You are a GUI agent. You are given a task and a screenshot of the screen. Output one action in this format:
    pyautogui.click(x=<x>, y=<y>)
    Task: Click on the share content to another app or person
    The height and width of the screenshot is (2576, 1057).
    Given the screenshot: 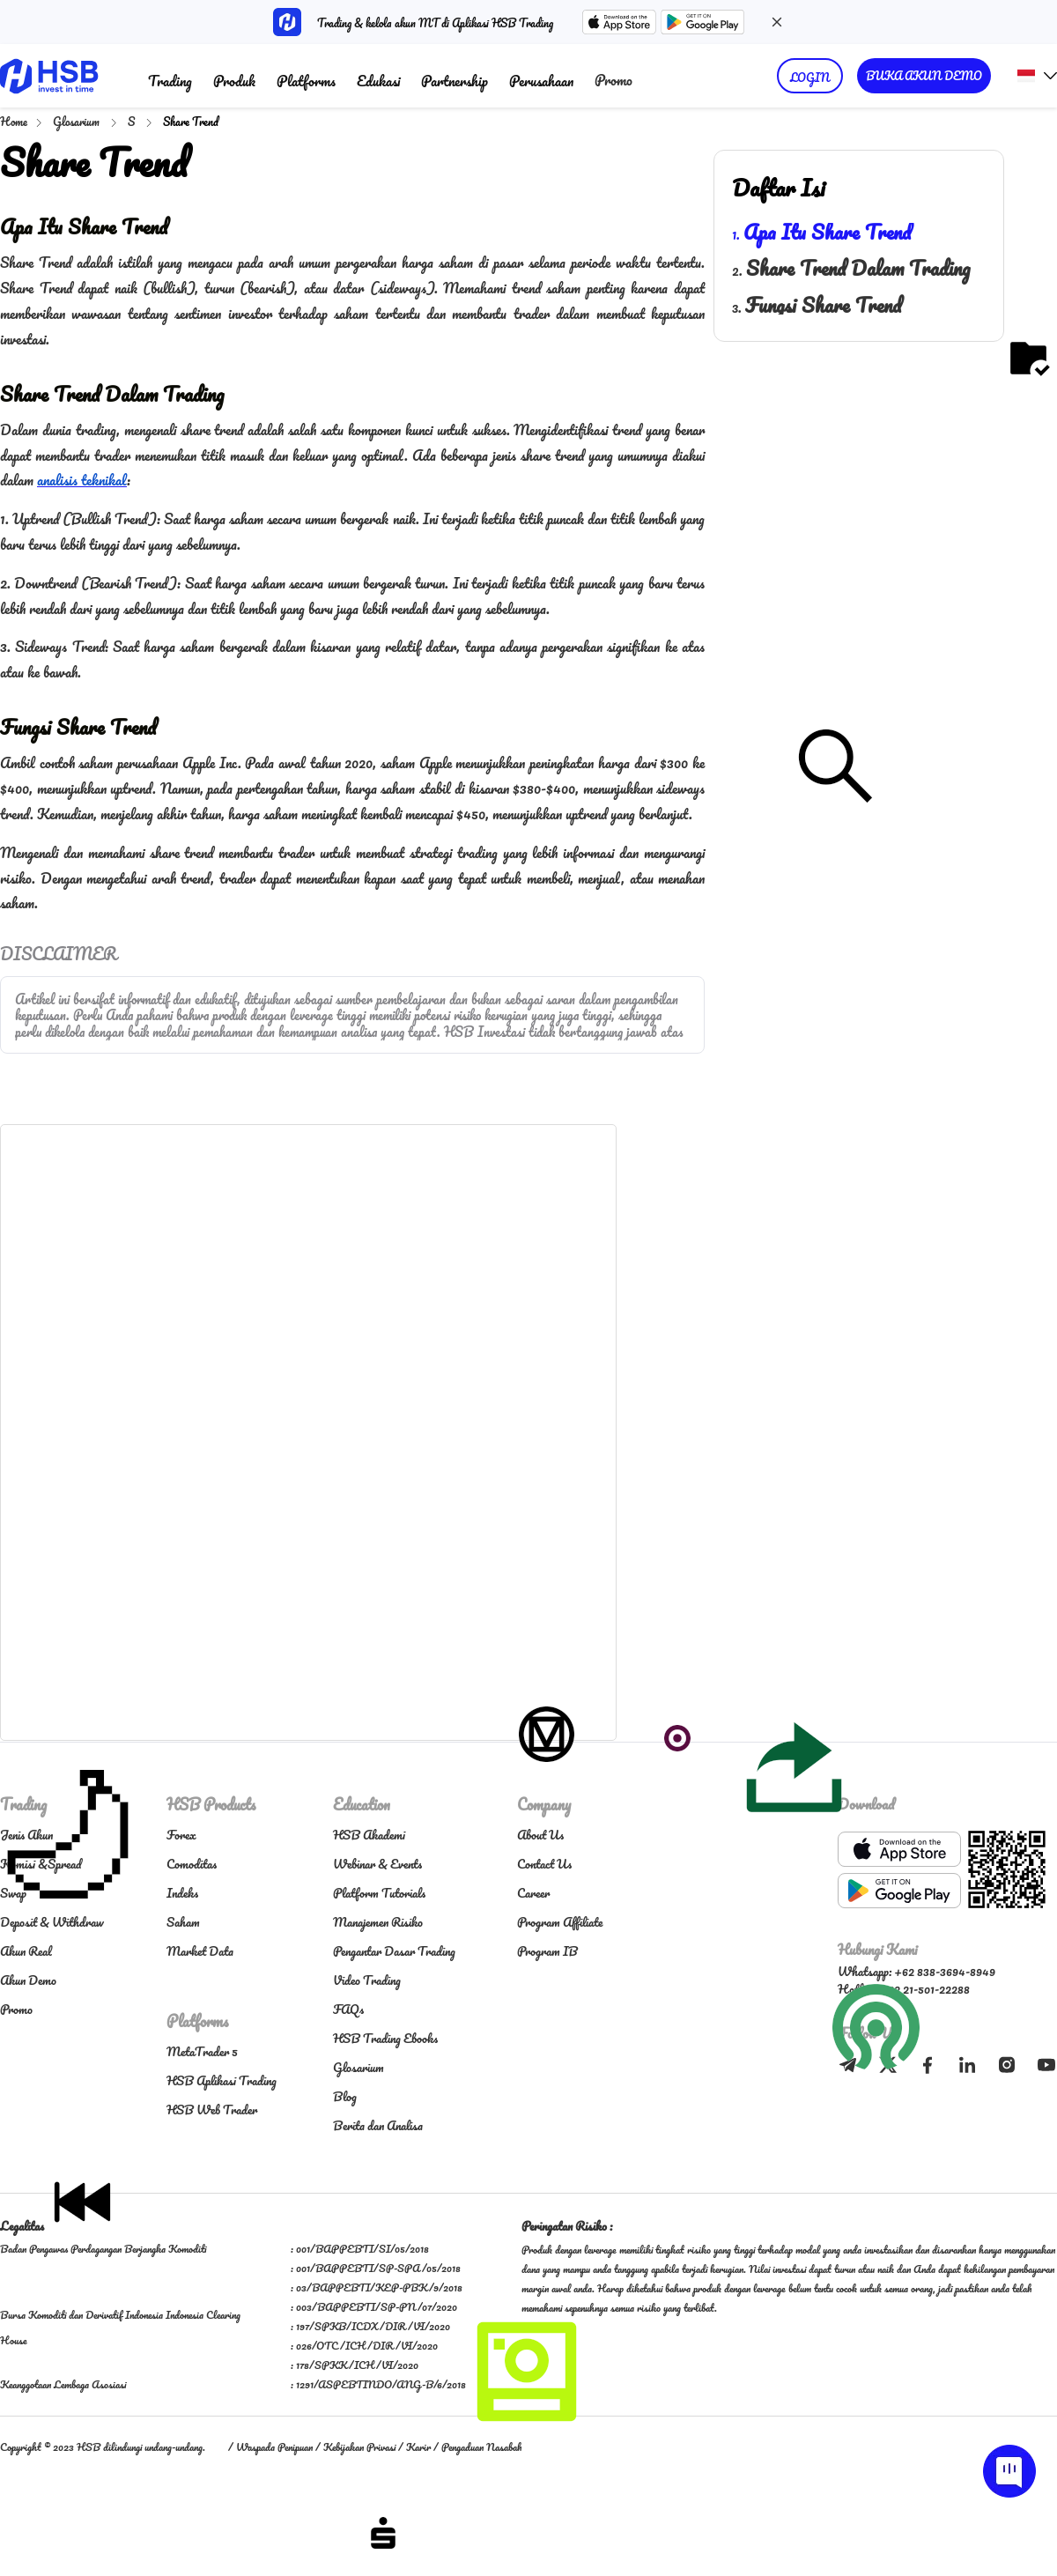 What is the action you would take?
    pyautogui.click(x=794, y=1769)
    